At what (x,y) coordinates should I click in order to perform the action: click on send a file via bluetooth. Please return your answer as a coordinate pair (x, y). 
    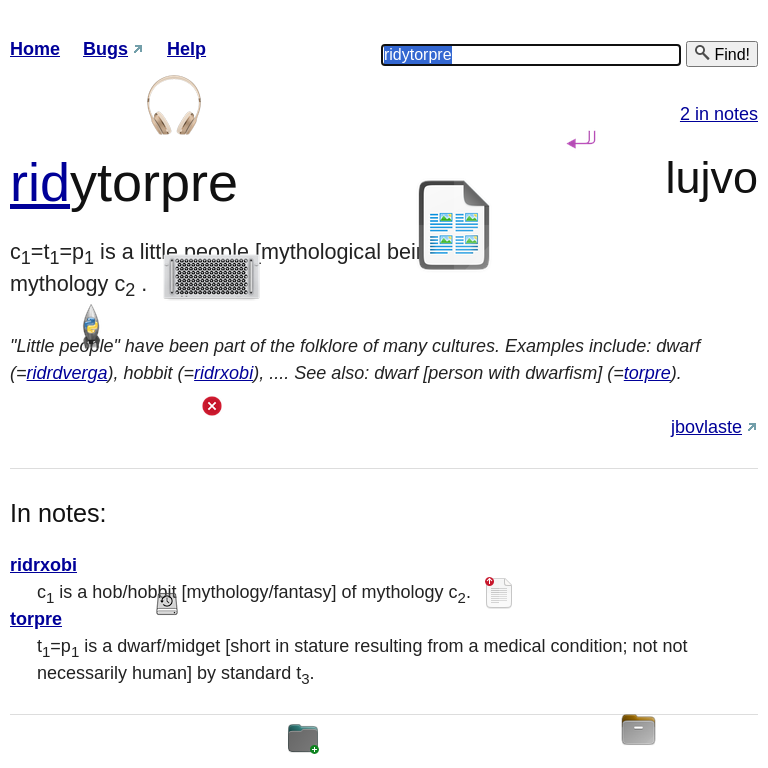
    Looking at the image, I should click on (499, 593).